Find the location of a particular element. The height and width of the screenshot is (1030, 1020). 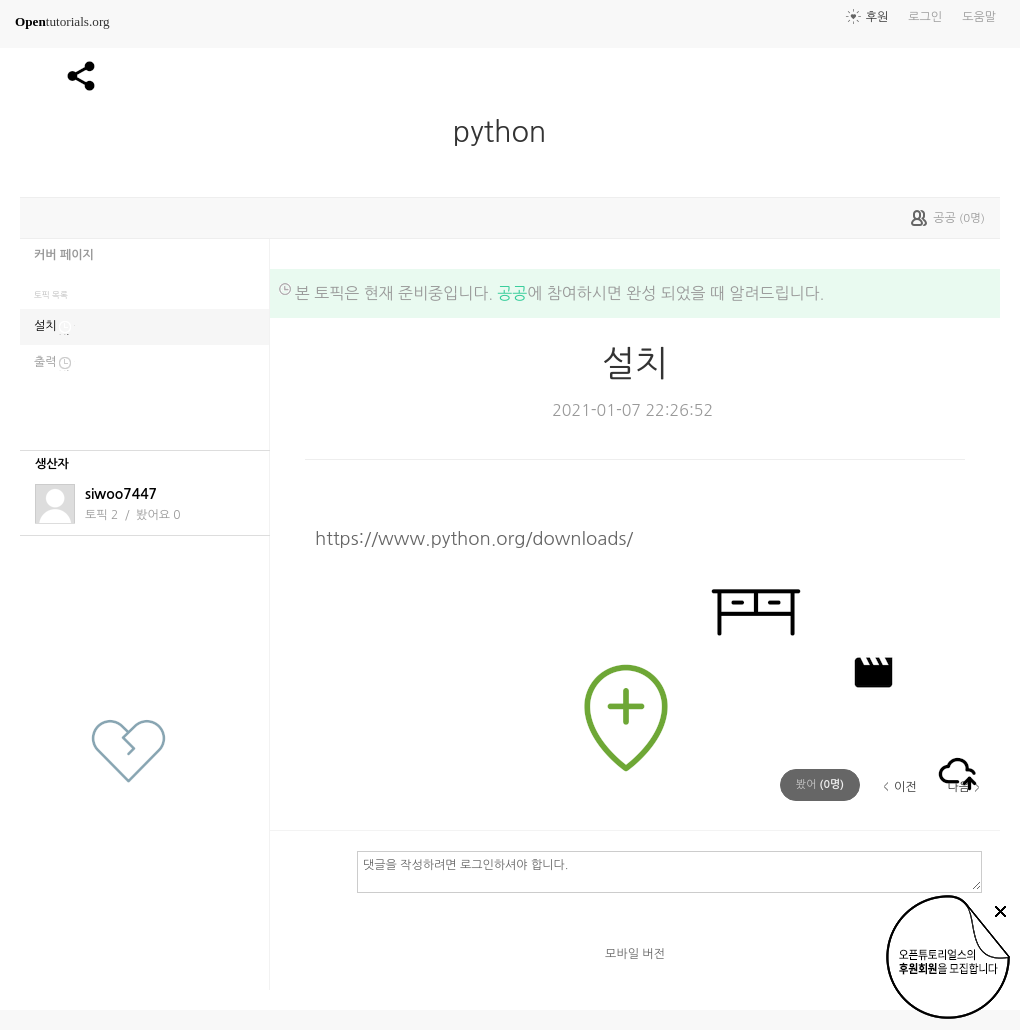

add a new location pin is located at coordinates (626, 718).